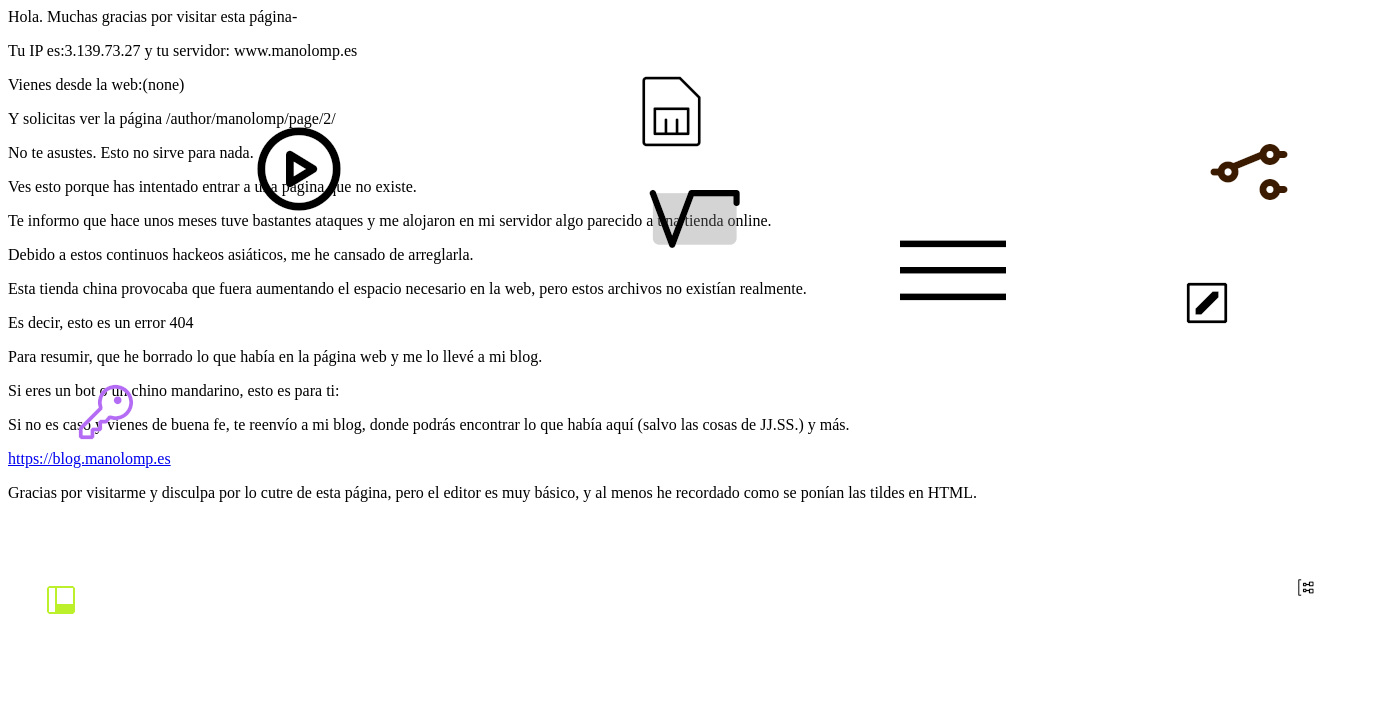  I want to click on group code references by their type, so click(1306, 587).